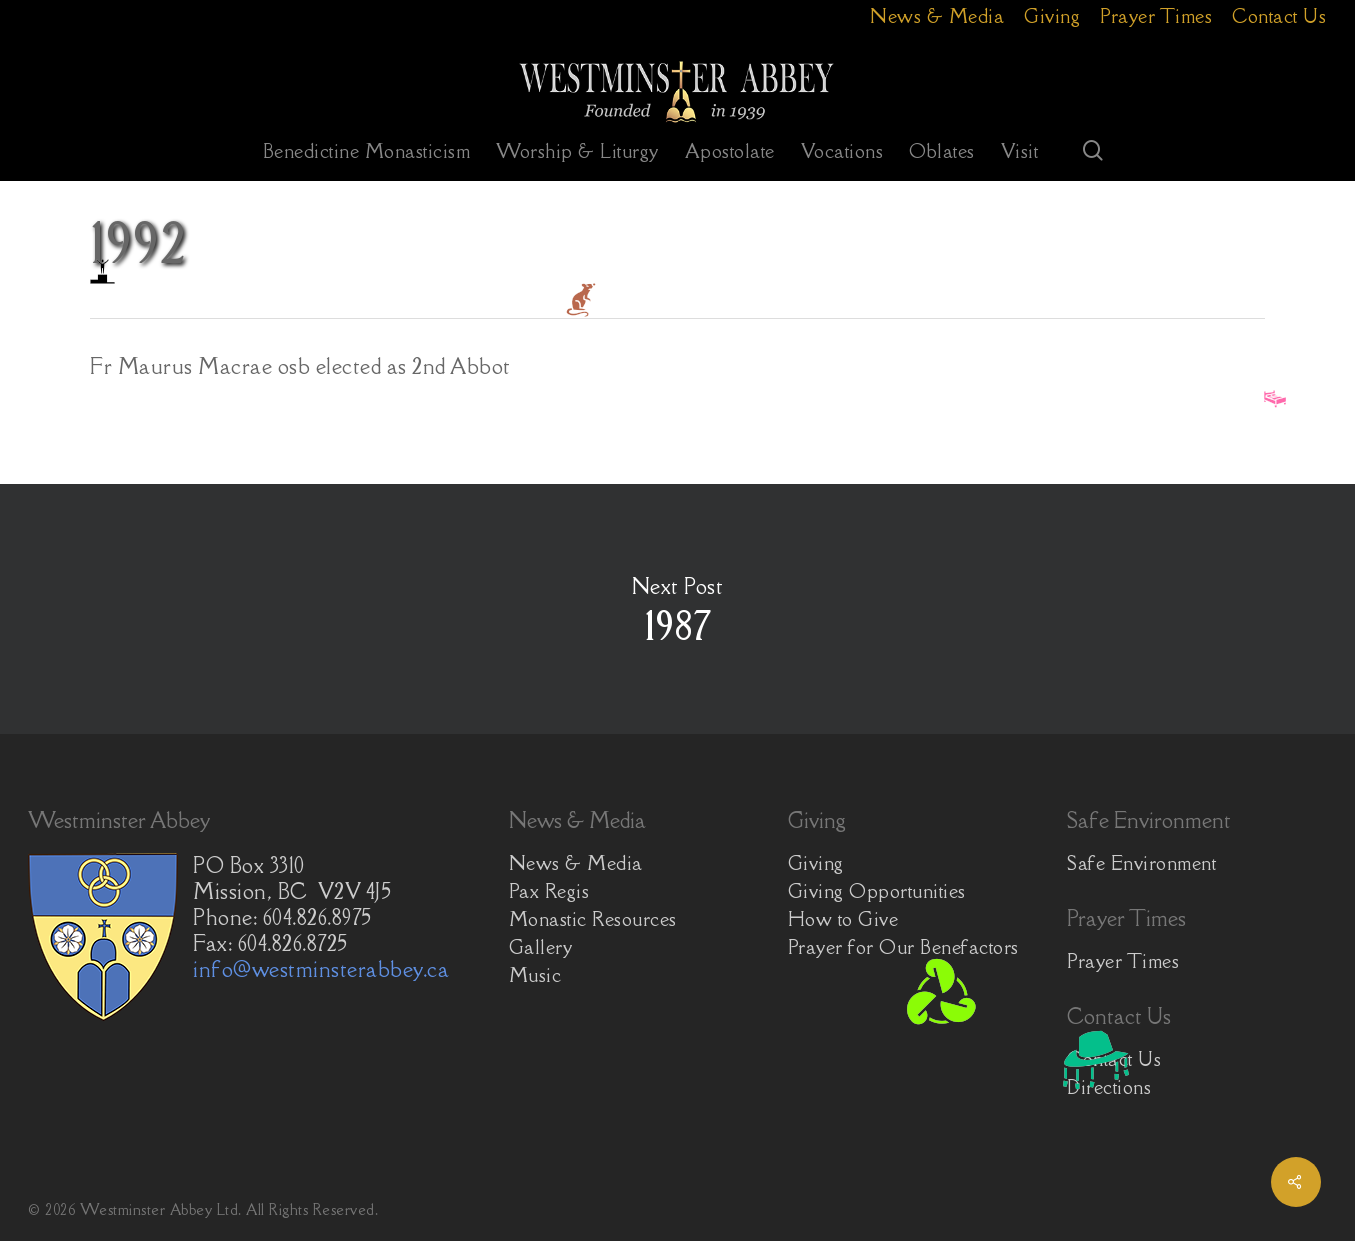  I want to click on view competition rankings or leaderboard, so click(102, 271).